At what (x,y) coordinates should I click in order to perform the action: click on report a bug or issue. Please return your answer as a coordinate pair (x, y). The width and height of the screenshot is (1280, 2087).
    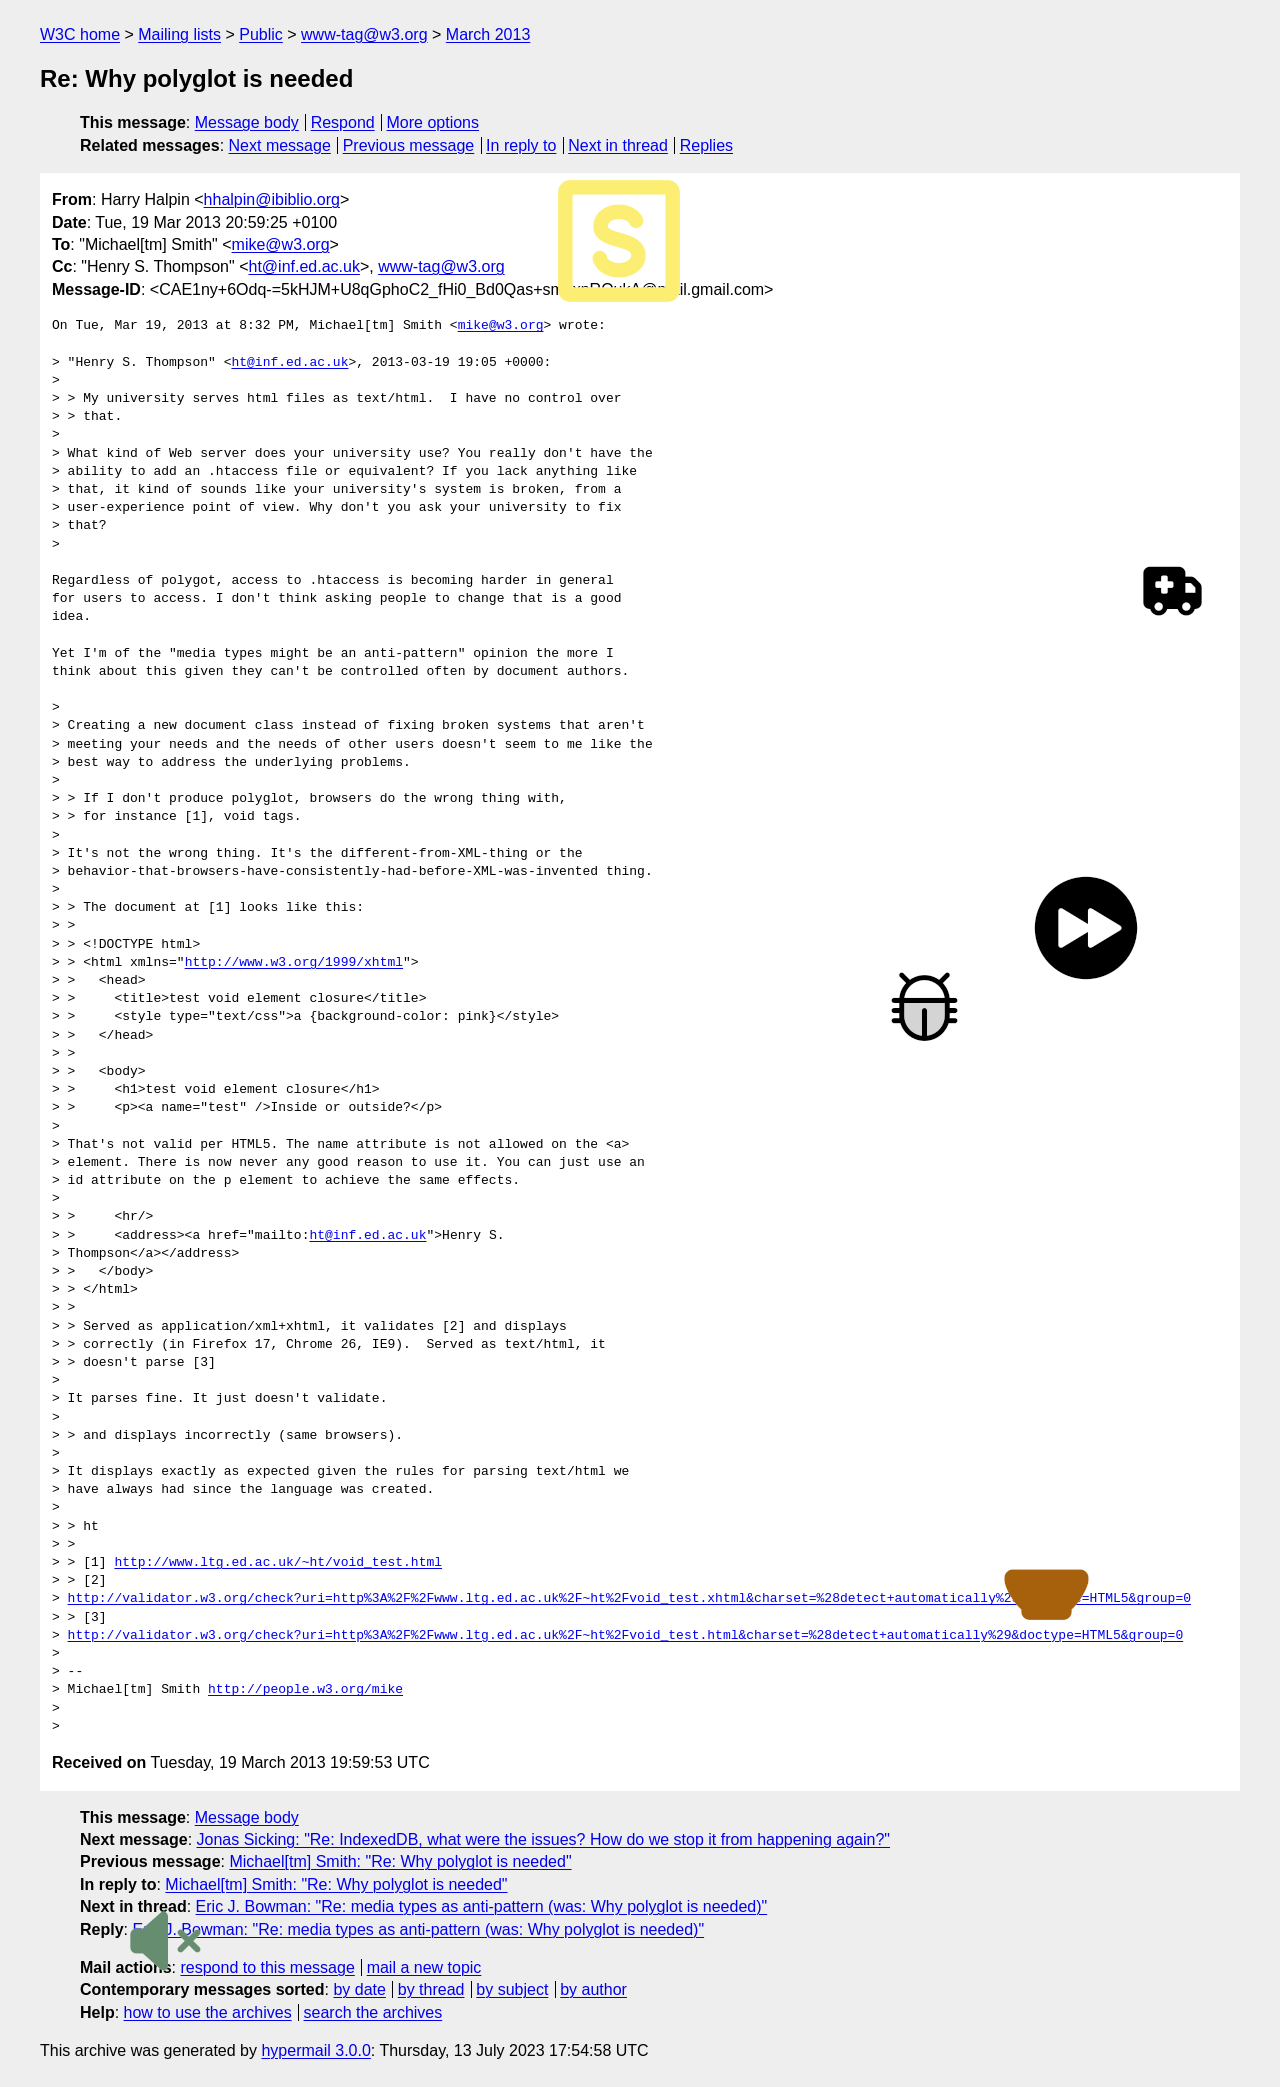
    Looking at the image, I should click on (924, 1005).